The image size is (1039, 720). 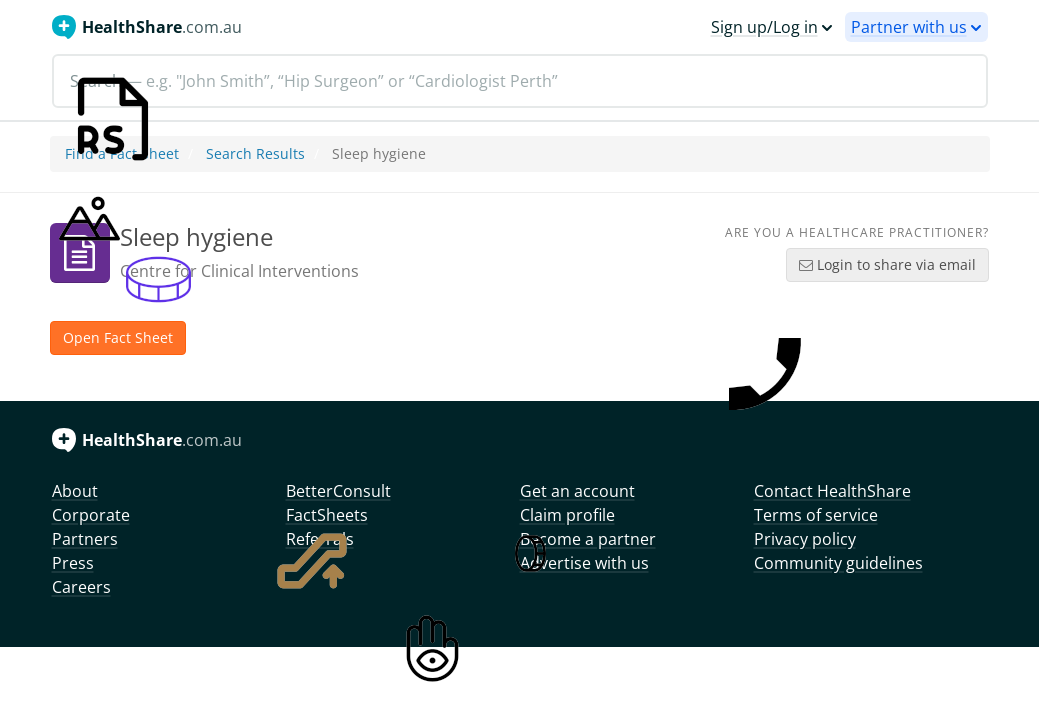 I want to click on view account balance or currency, so click(x=530, y=553).